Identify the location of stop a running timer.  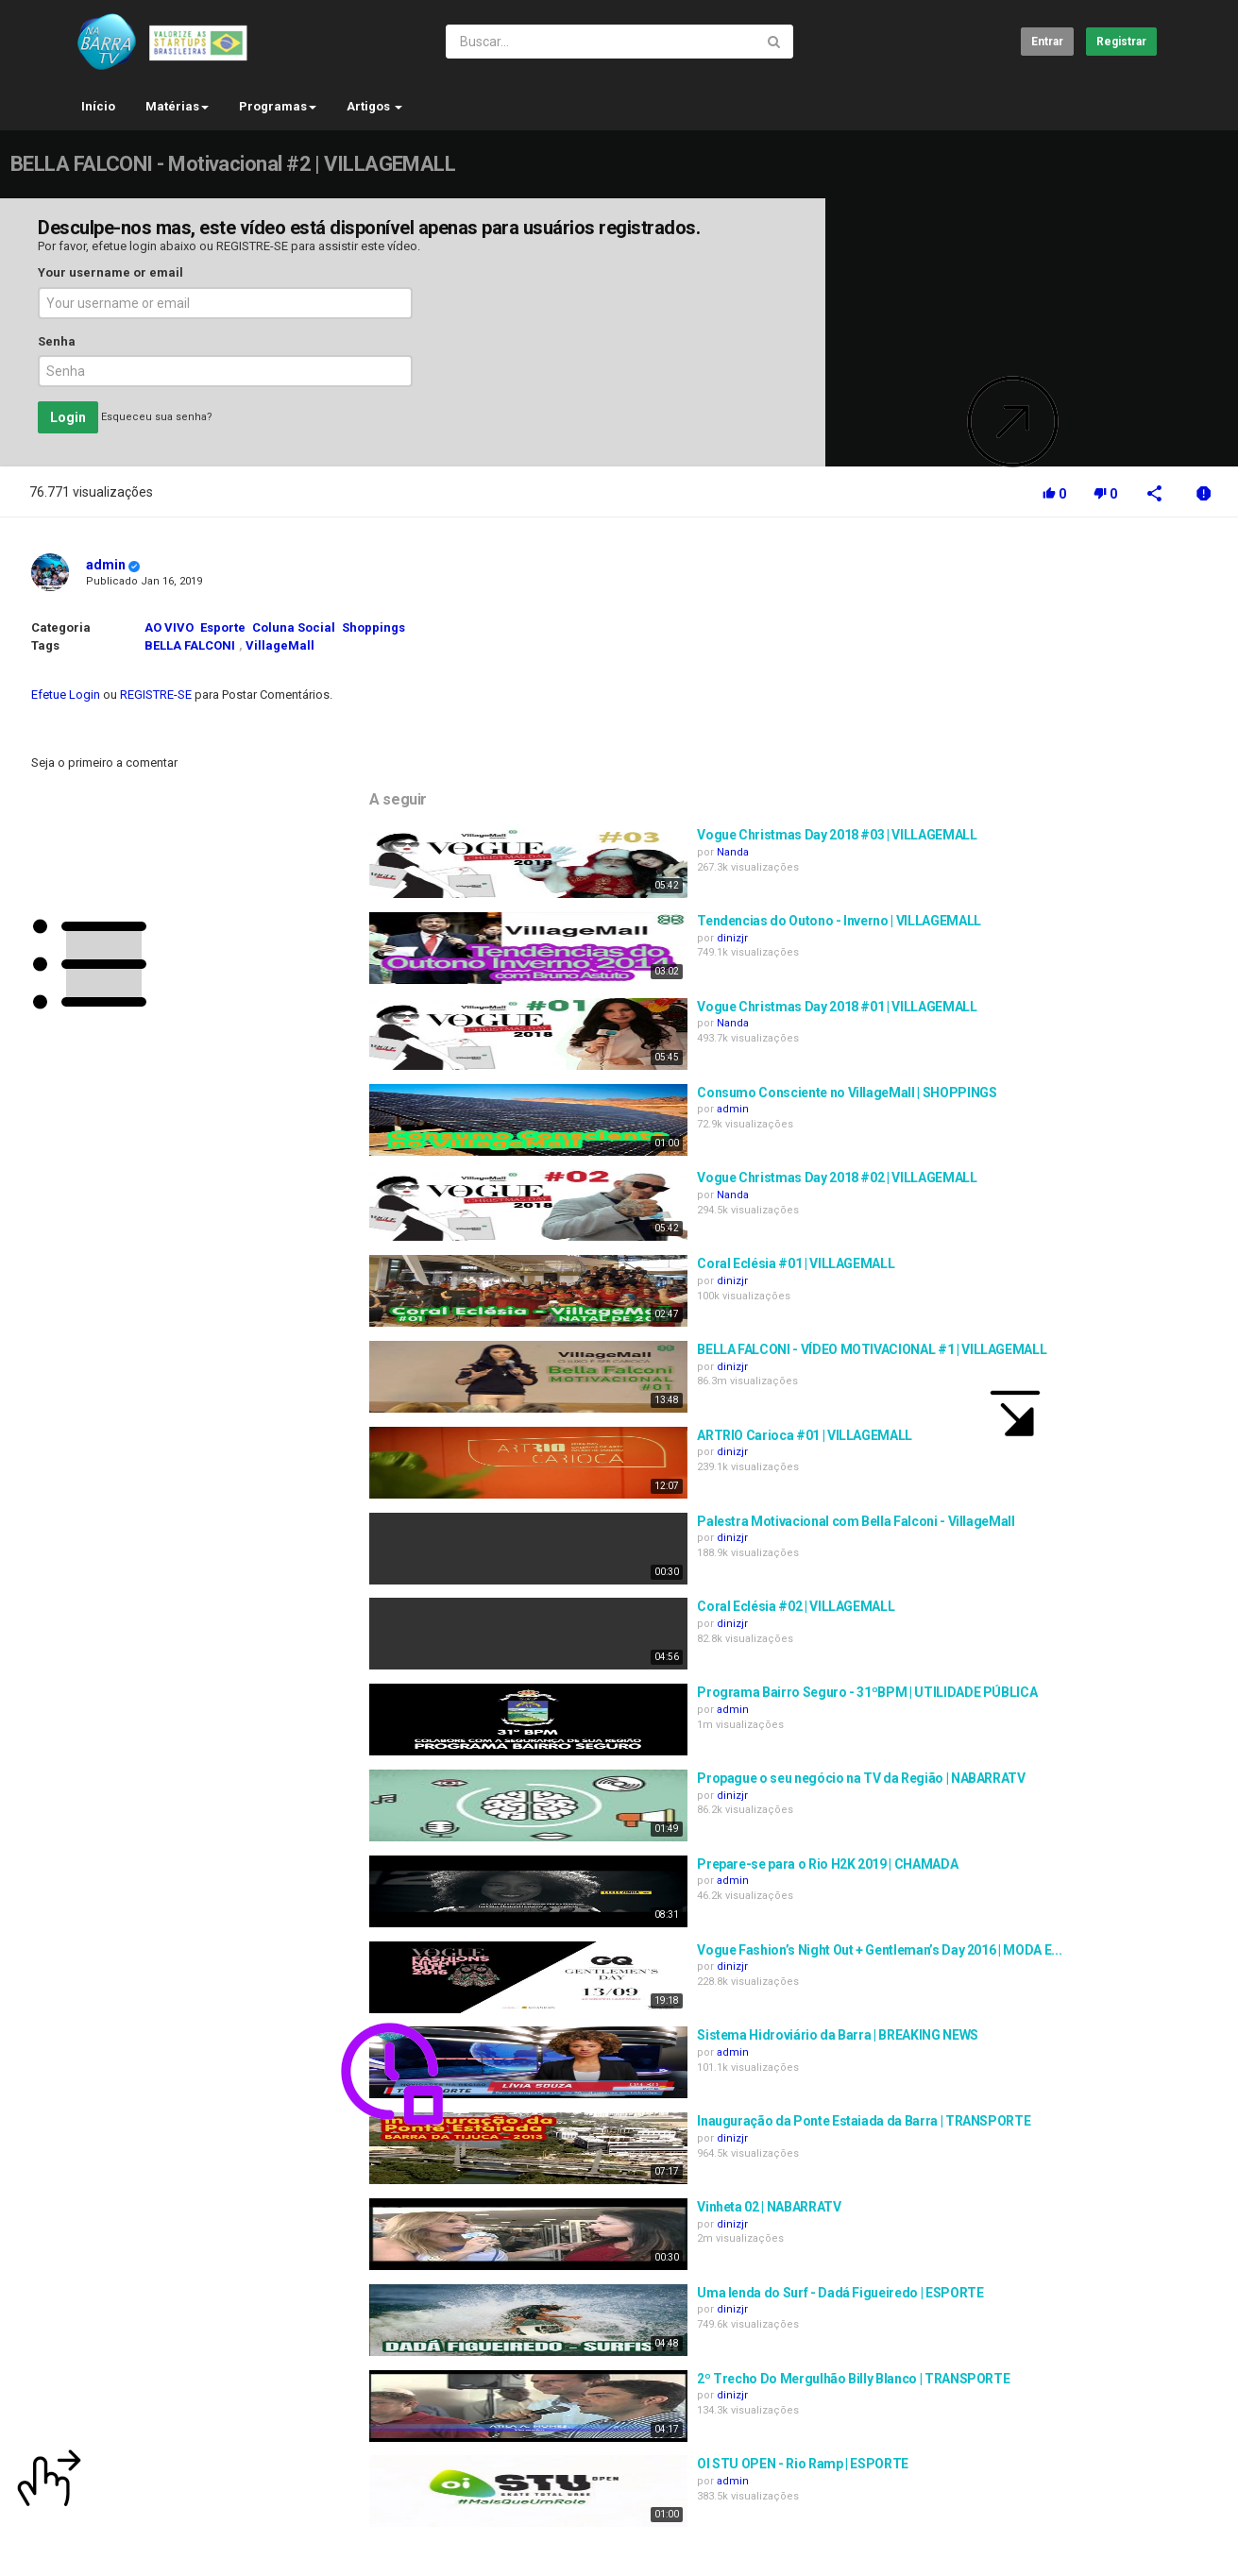
(389, 2071).